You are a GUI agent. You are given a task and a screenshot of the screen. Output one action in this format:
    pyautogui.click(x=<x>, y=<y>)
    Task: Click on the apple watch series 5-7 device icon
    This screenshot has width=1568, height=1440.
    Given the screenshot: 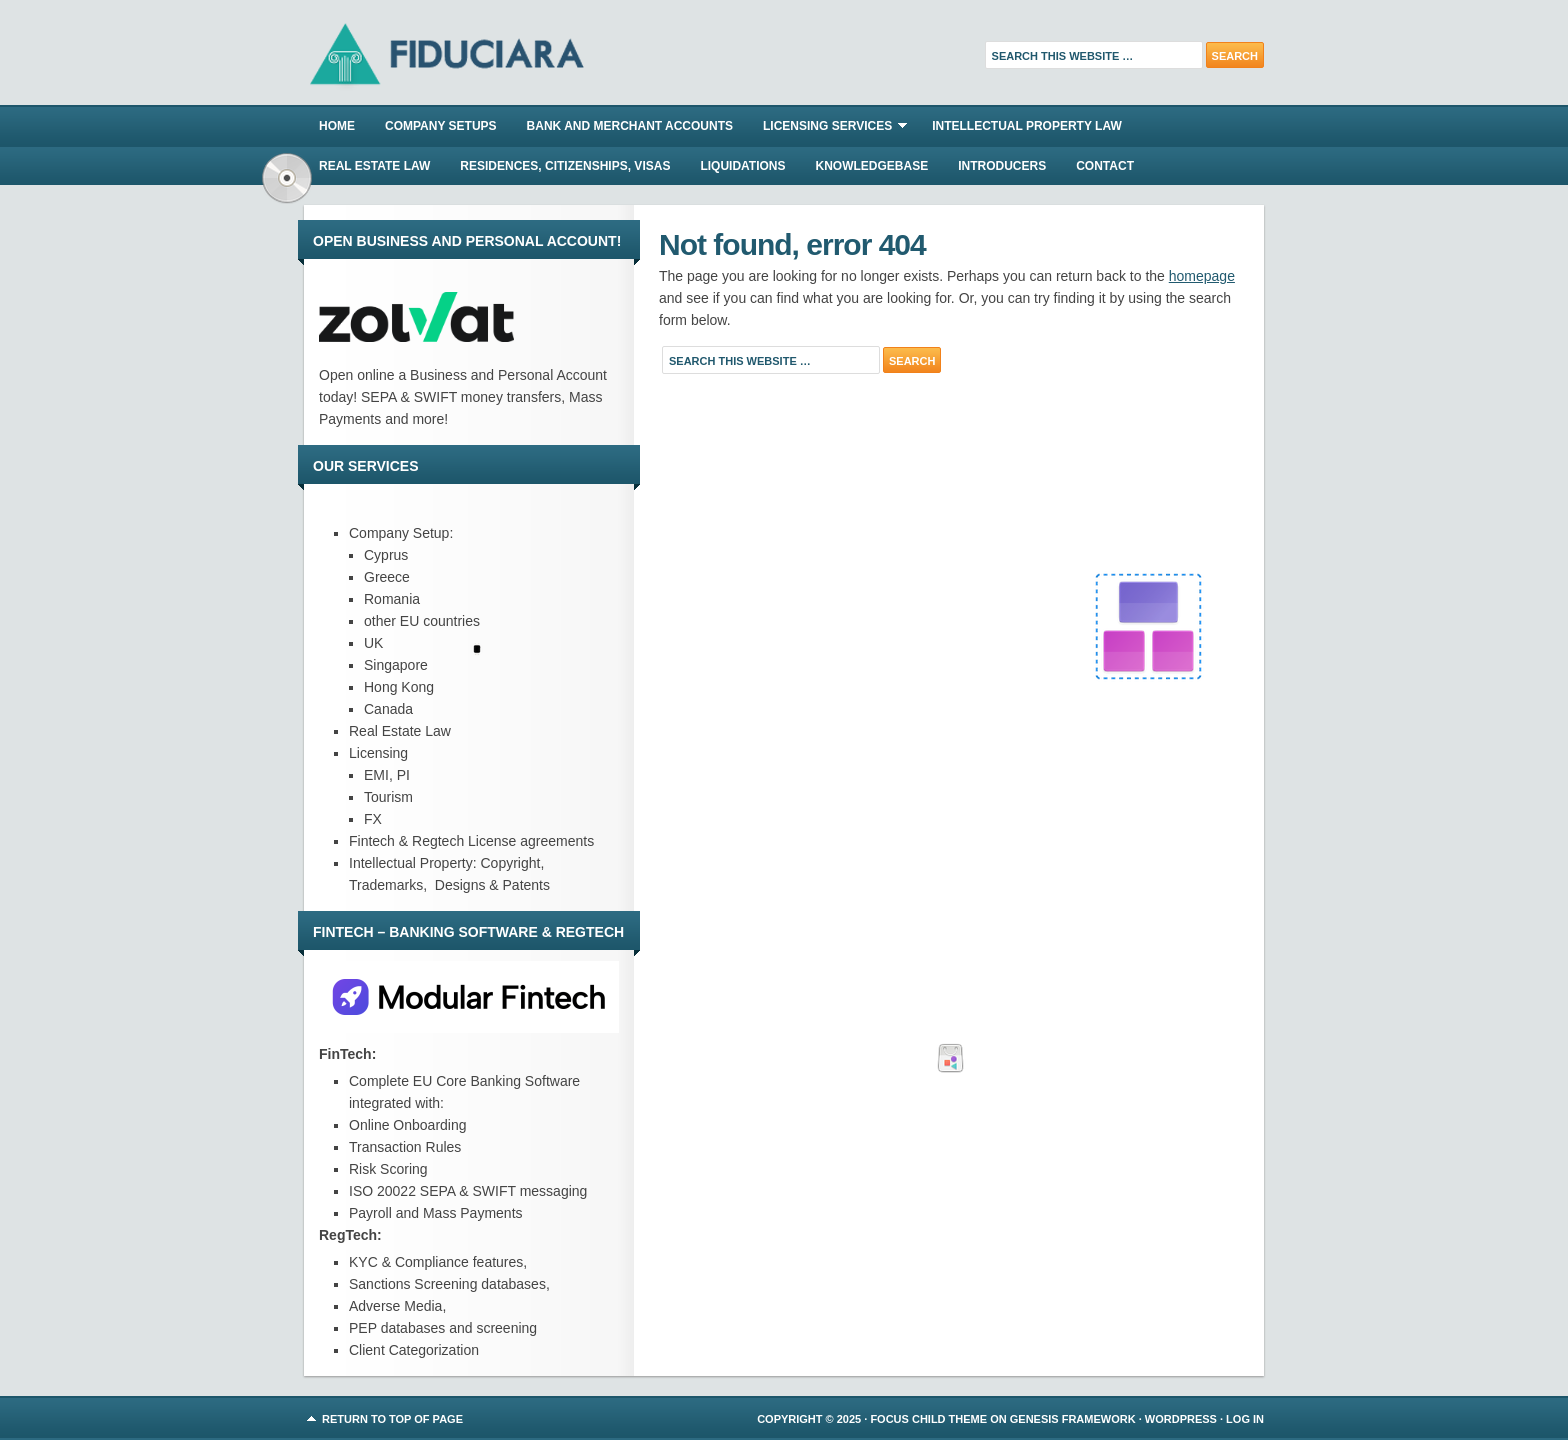 What is the action you would take?
    pyautogui.click(x=477, y=649)
    